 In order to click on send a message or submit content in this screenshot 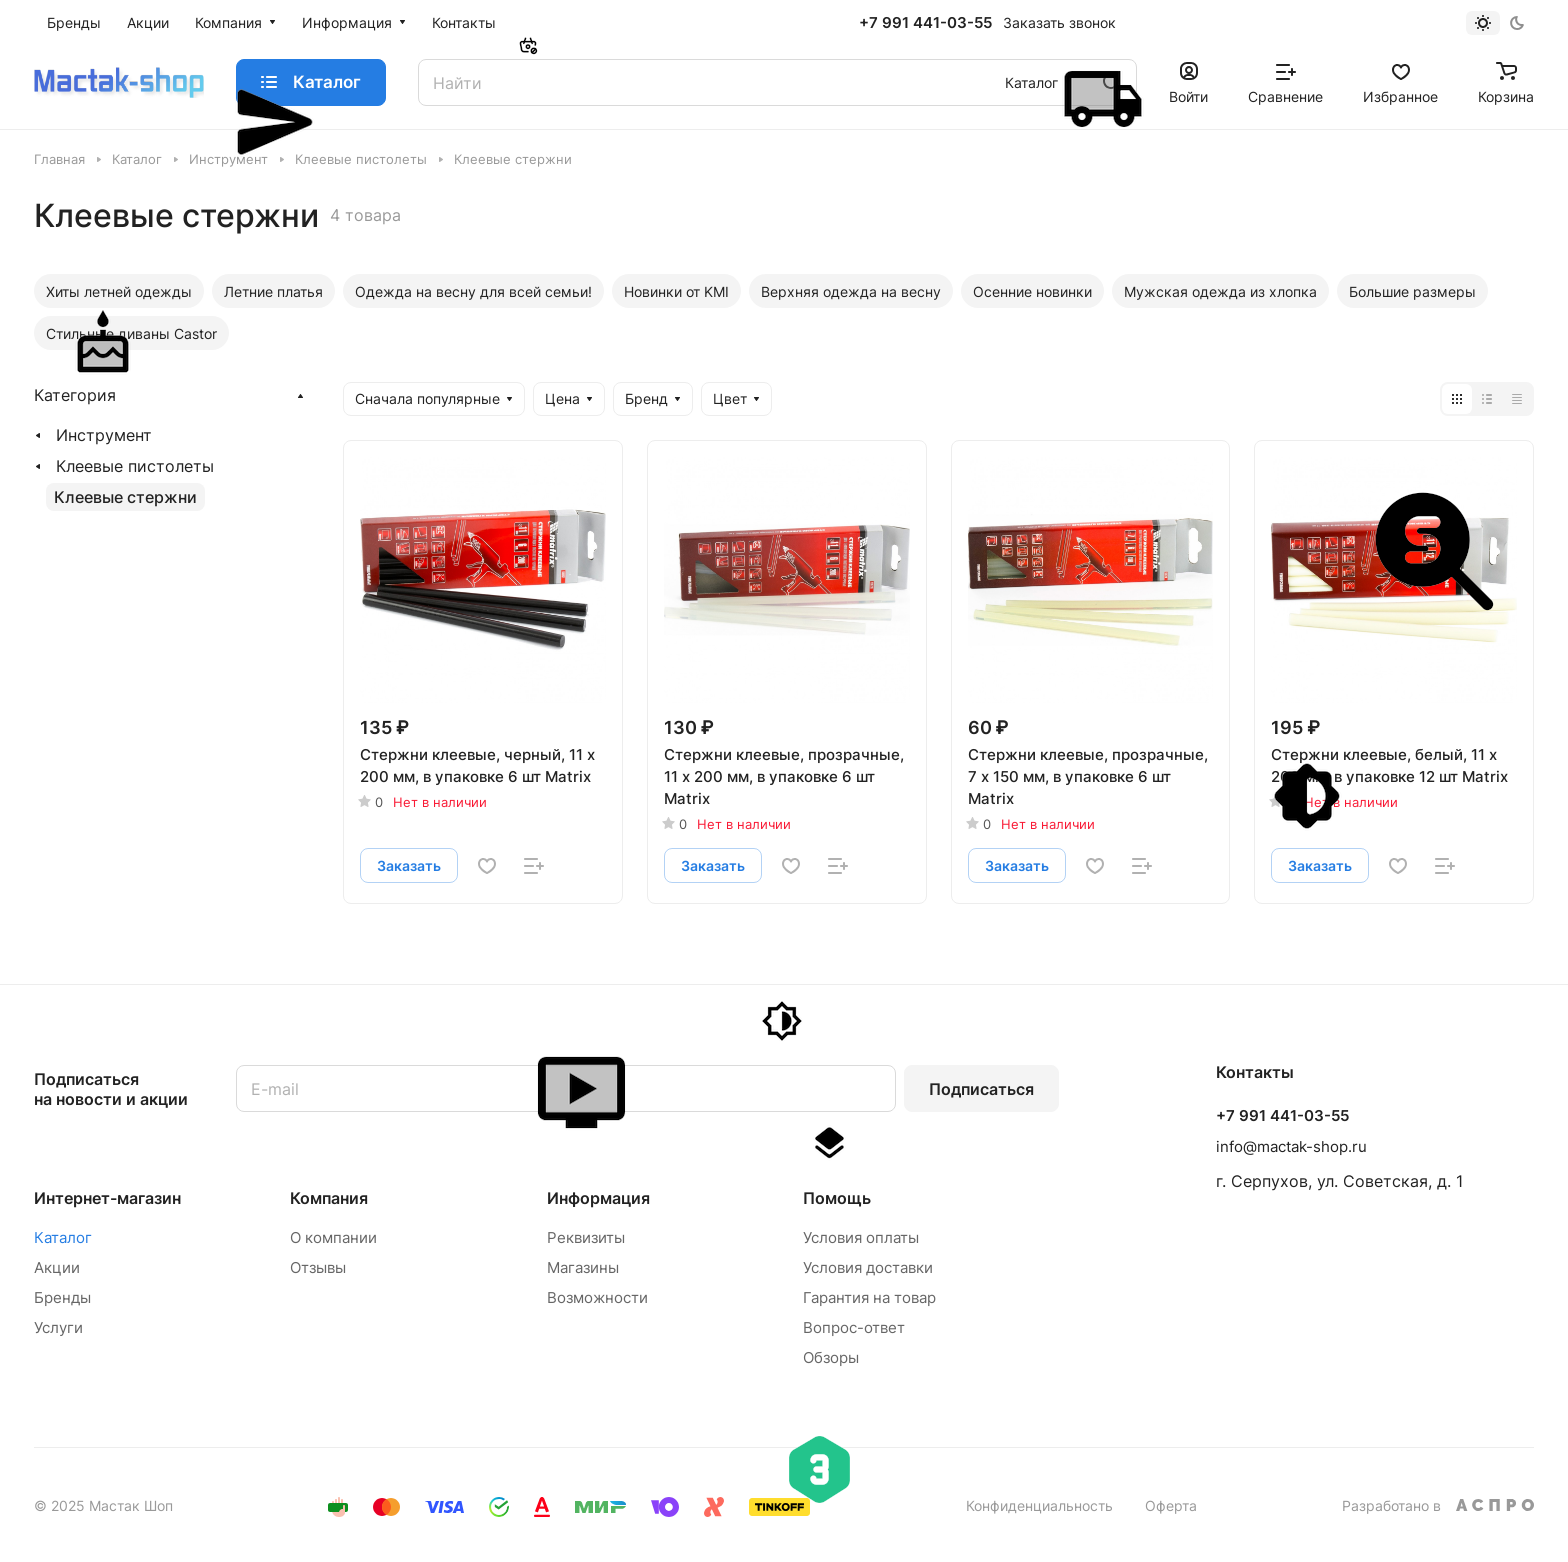, I will do `click(276, 122)`.